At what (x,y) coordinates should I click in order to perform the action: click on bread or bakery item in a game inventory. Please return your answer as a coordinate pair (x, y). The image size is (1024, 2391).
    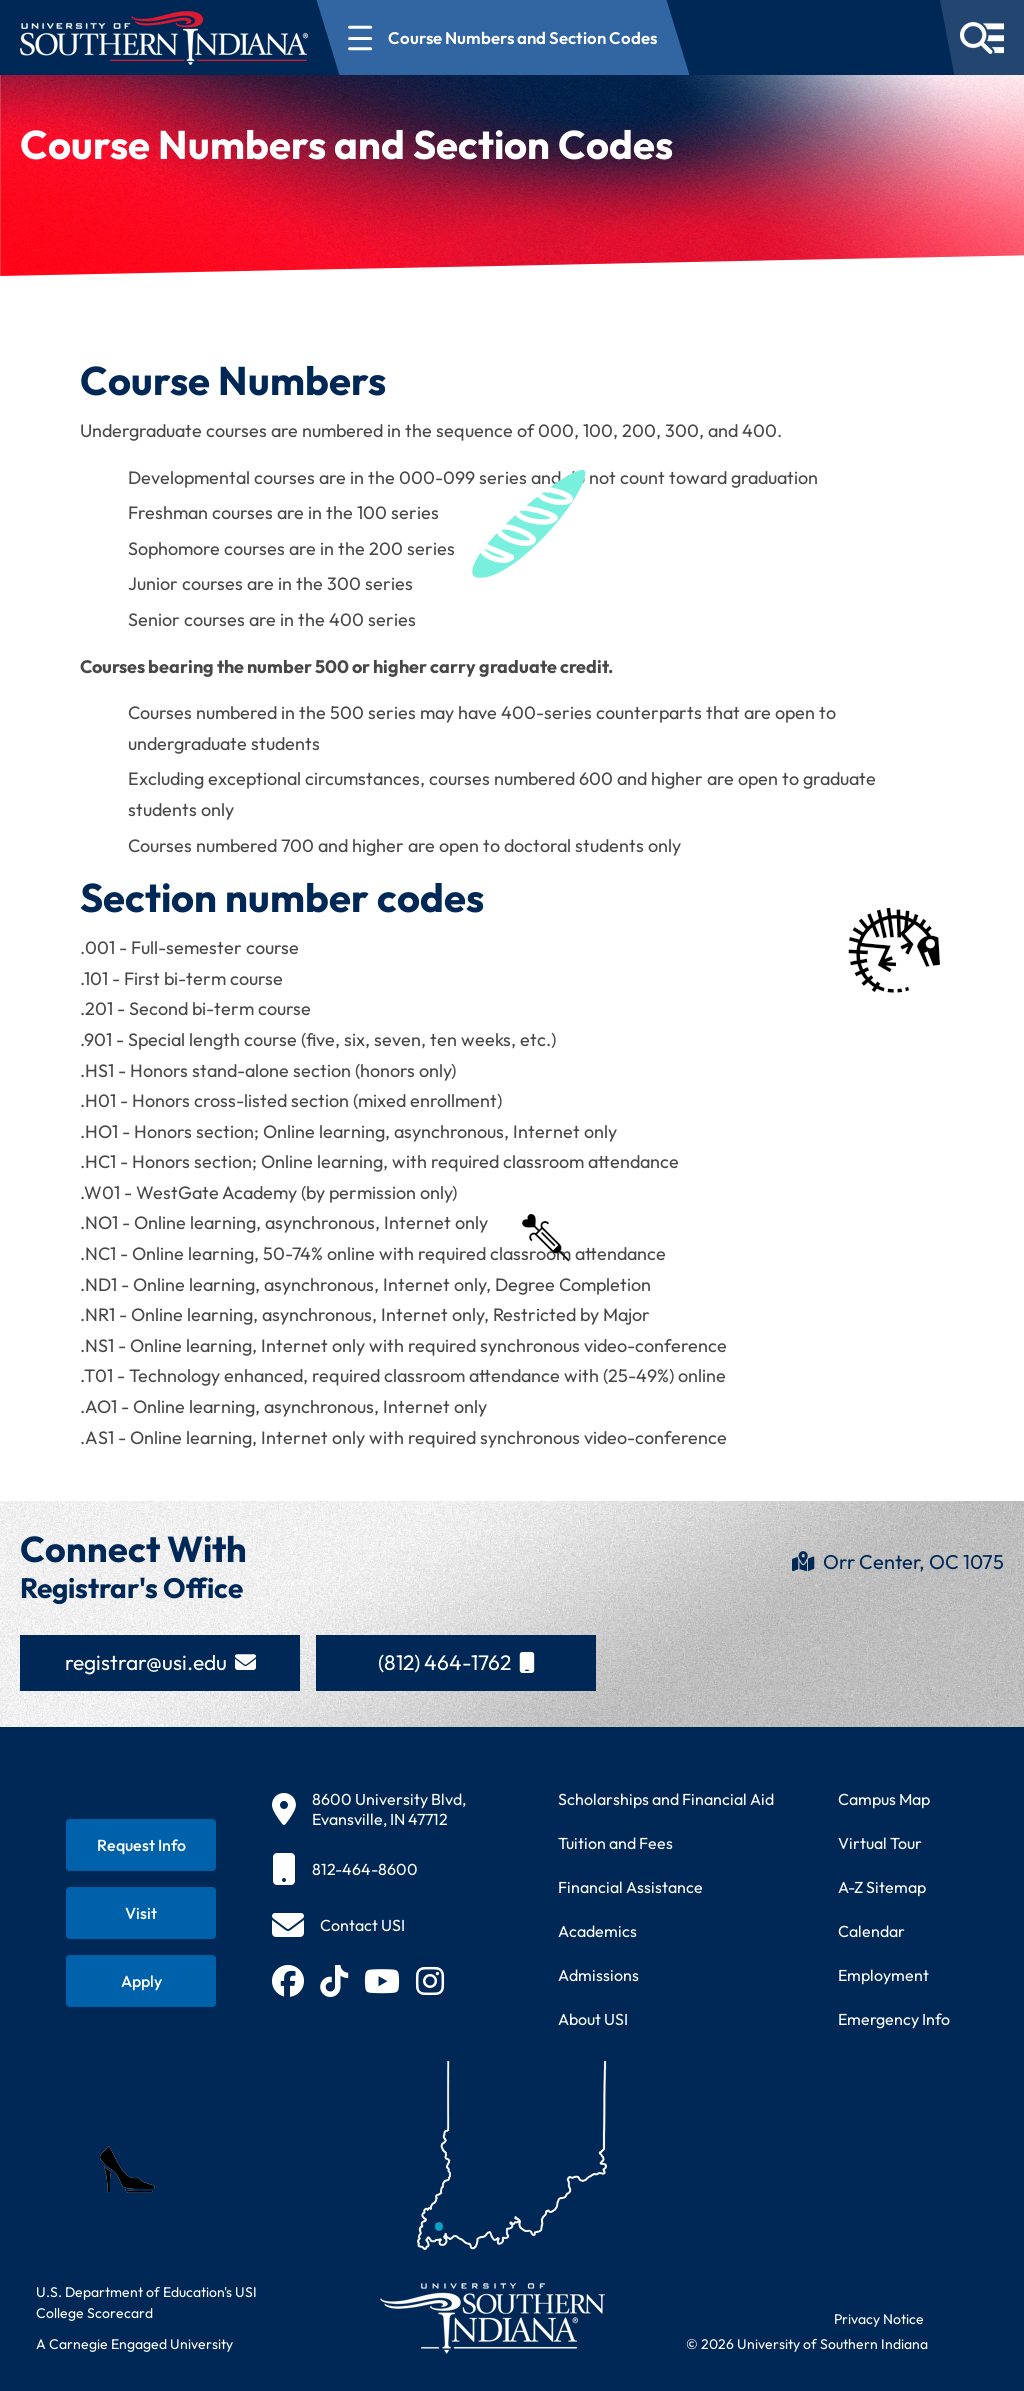
    Looking at the image, I should click on (529, 523).